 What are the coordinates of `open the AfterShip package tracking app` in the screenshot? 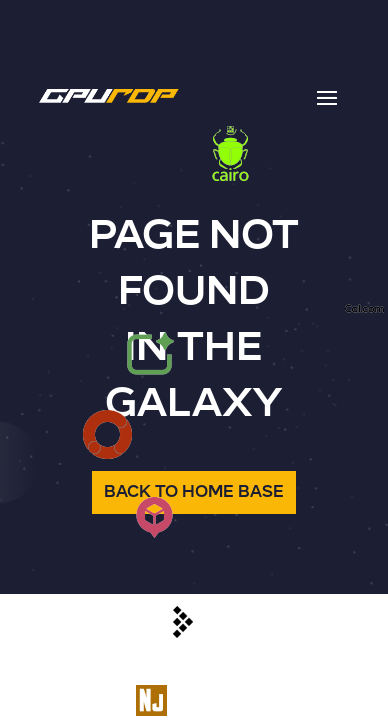 It's located at (154, 517).